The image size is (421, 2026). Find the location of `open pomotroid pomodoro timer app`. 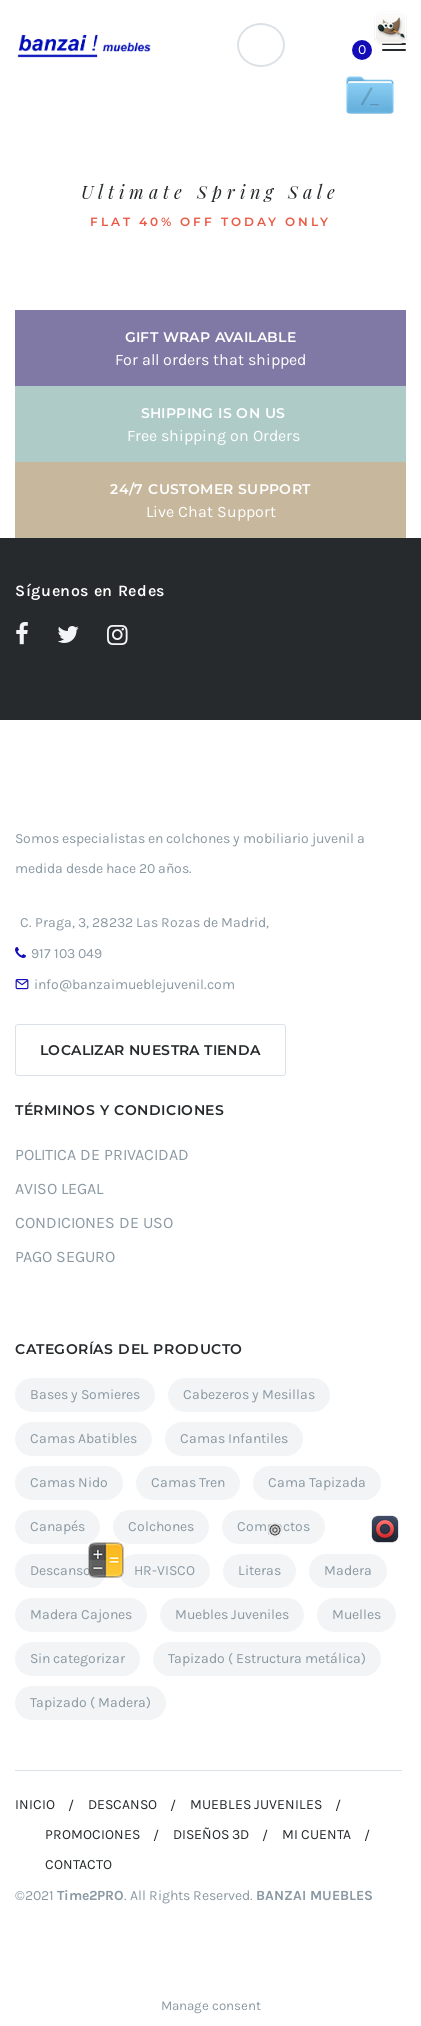

open pomotroid pomodoro timer app is located at coordinates (385, 1529).